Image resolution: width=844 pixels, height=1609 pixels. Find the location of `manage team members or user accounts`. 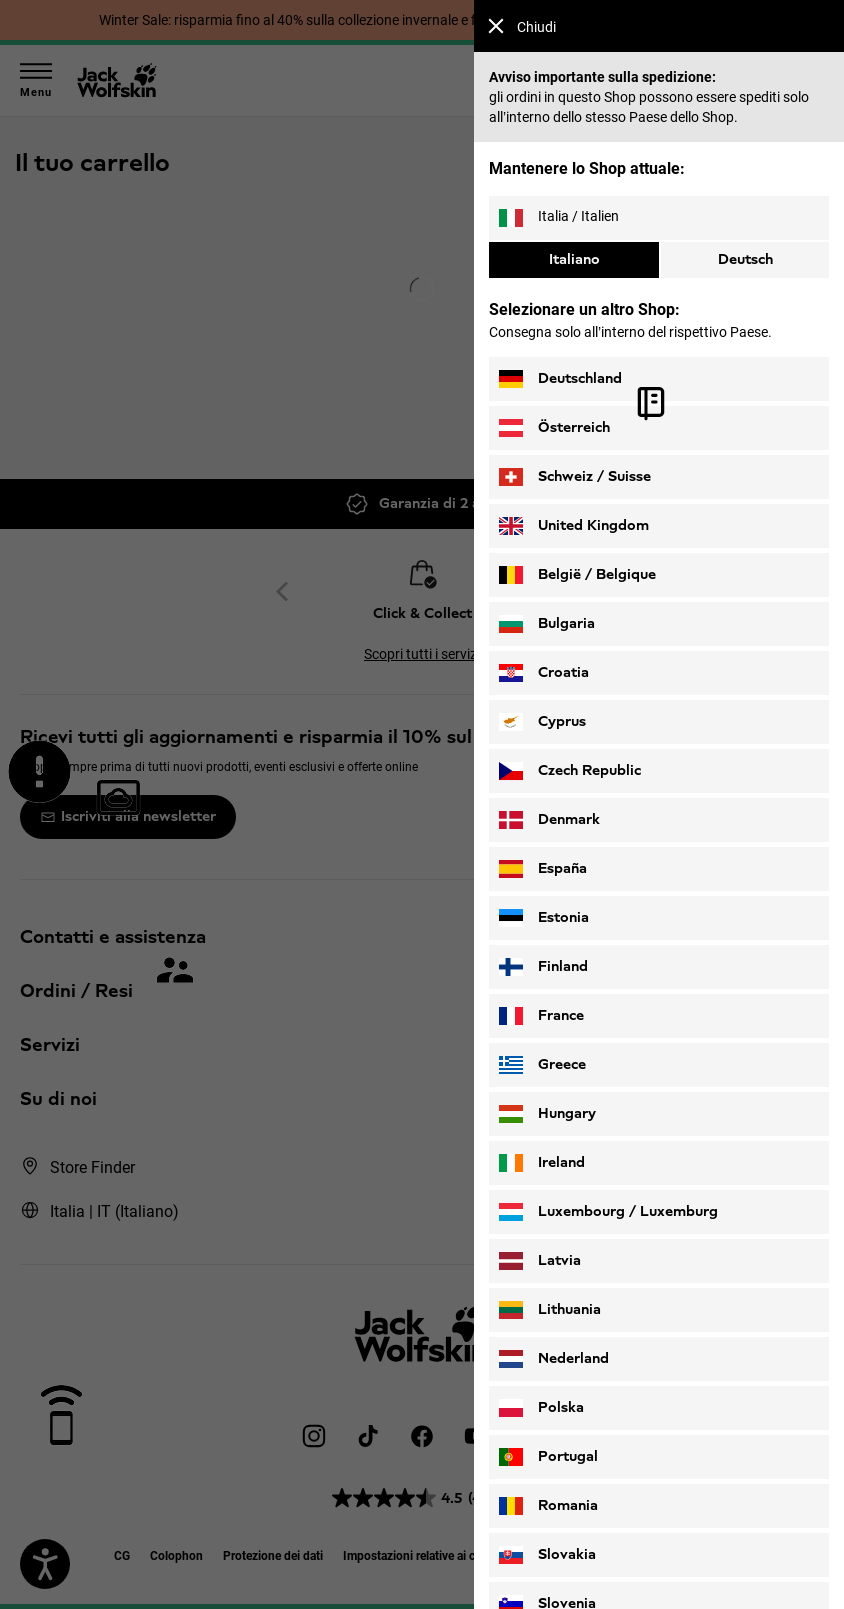

manage team members or user accounts is located at coordinates (175, 970).